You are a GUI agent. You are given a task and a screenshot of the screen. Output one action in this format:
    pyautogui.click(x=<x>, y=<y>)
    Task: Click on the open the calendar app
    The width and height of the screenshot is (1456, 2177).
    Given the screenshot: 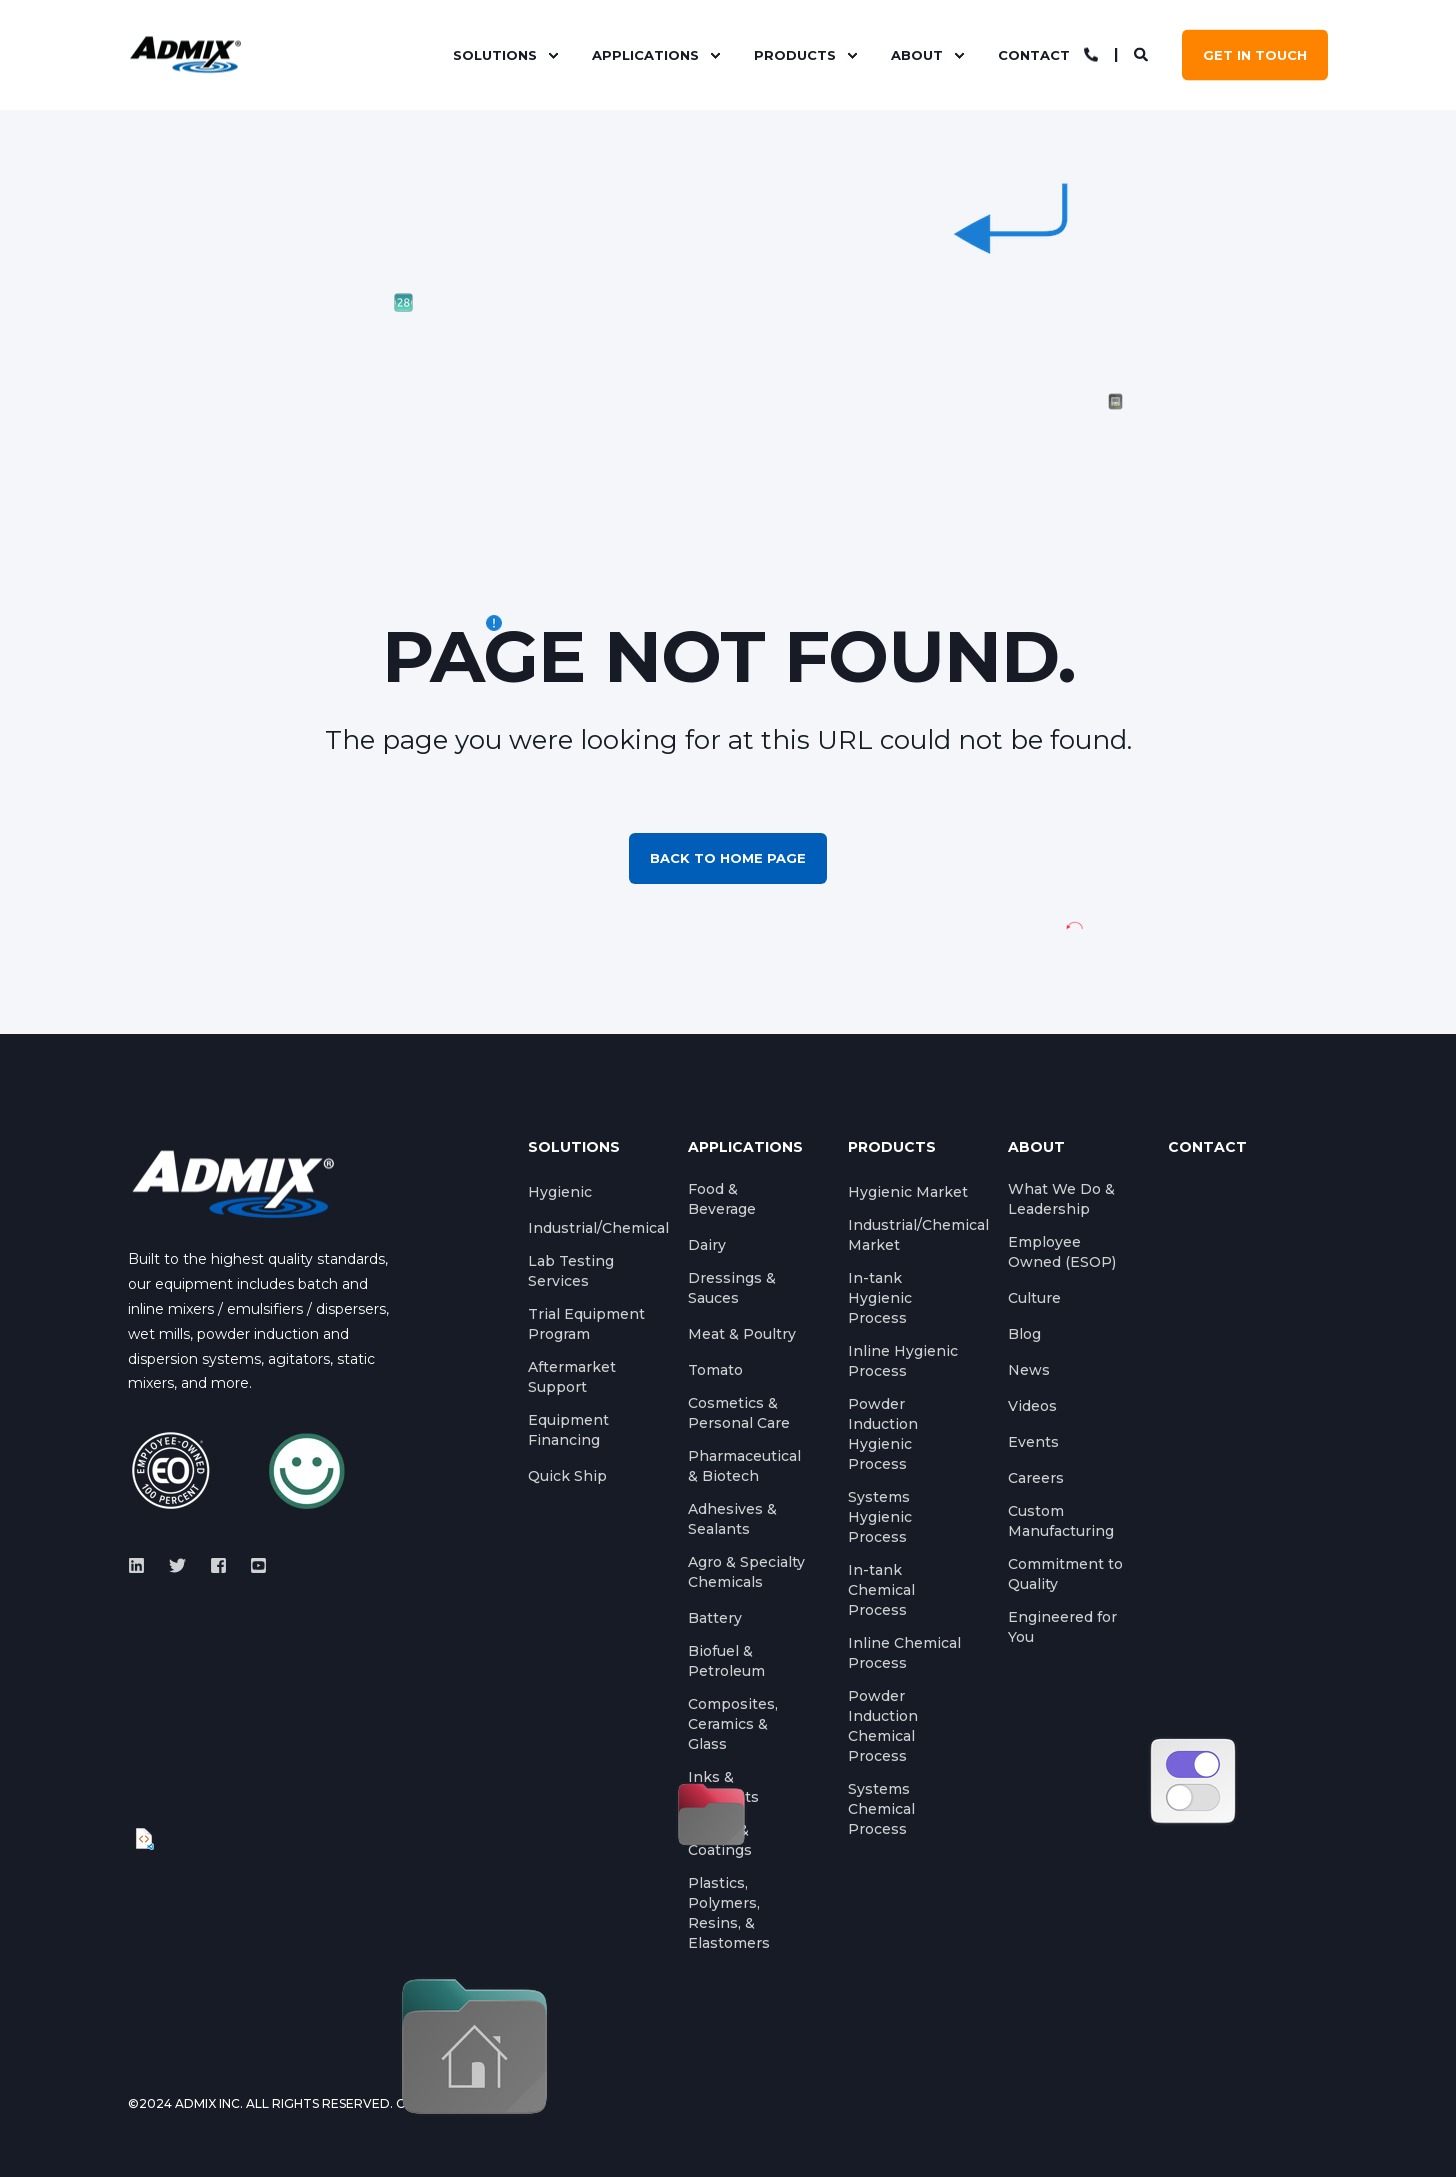 What is the action you would take?
    pyautogui.click(x=403, y=302)
    